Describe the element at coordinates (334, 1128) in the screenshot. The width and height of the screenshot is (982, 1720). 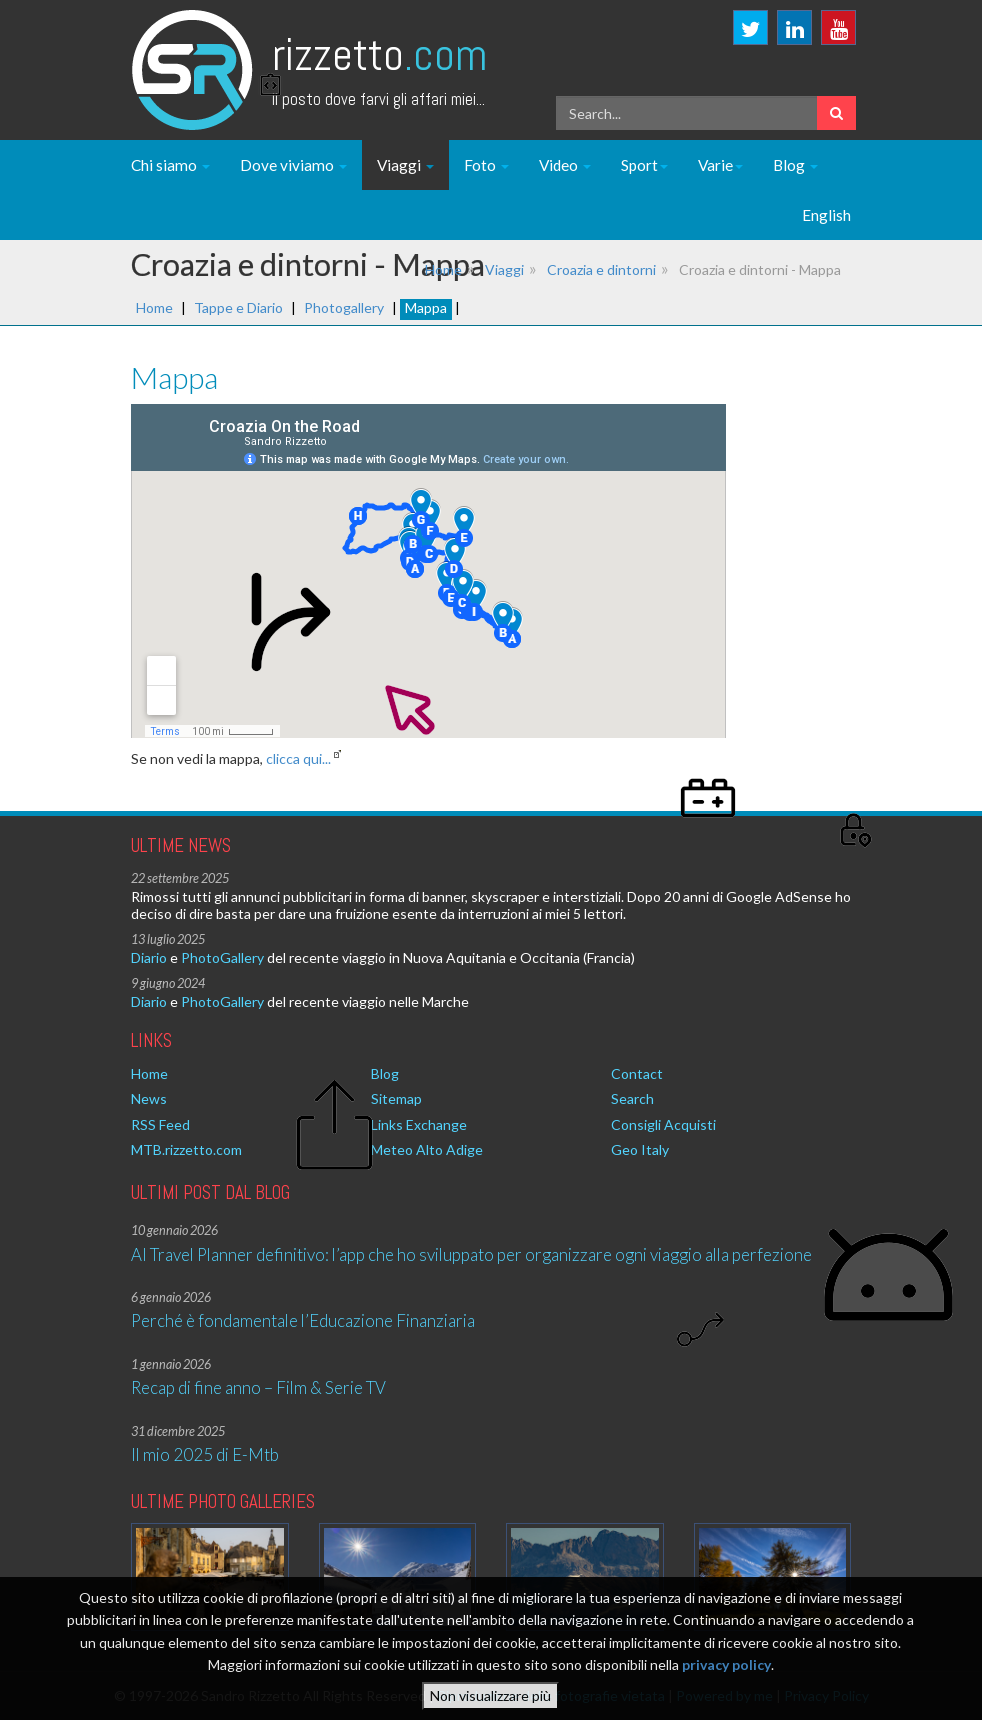
I see `export or share content to another app` at that location.